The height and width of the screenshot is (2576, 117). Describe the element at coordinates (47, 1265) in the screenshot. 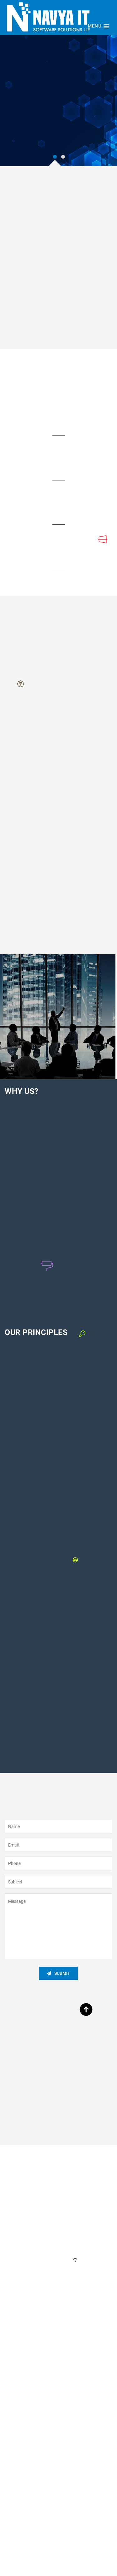

I see `access painting or drawing tools` at that location.